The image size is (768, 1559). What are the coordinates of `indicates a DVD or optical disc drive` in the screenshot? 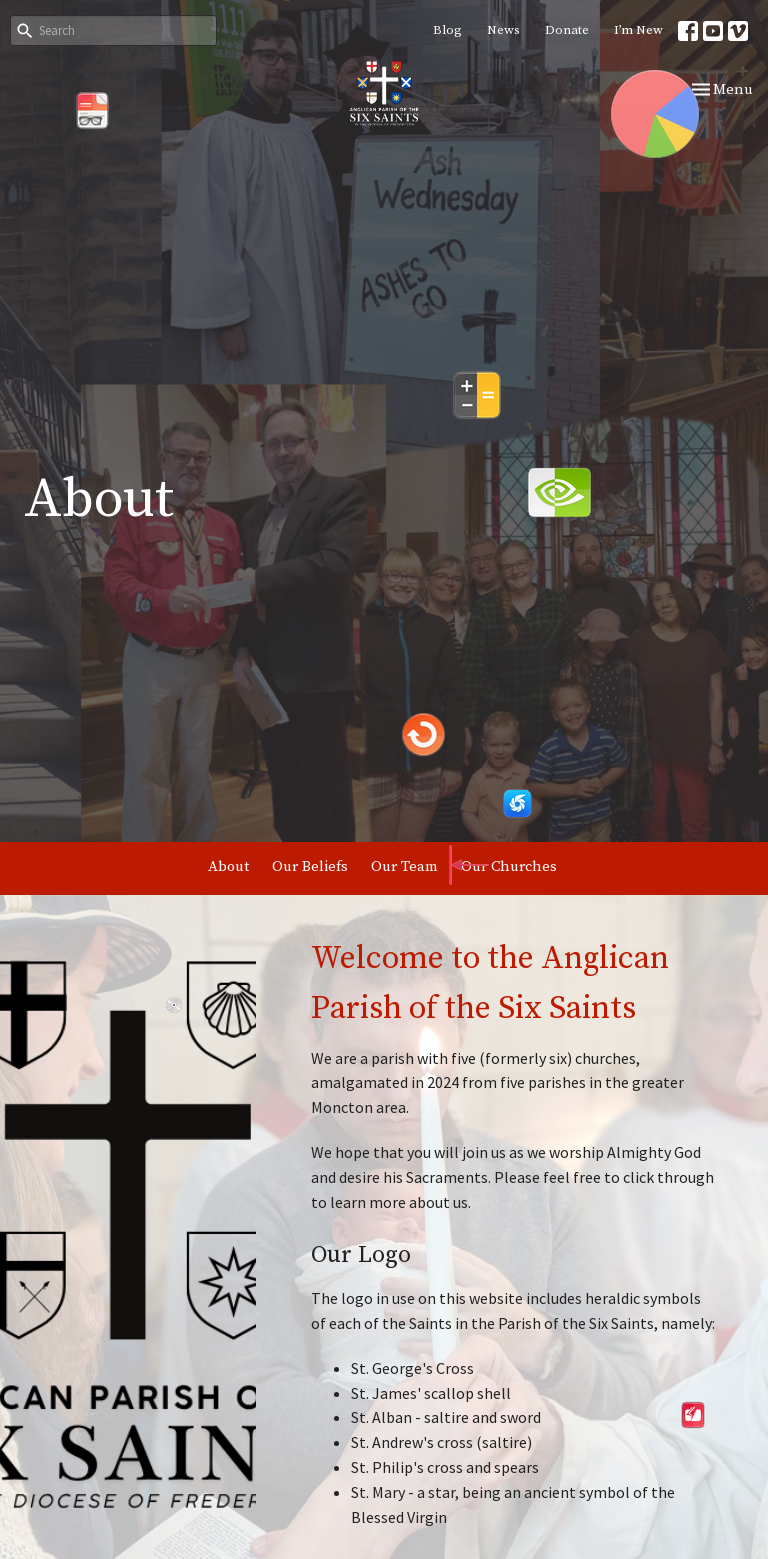 It's located at (174, 1005).